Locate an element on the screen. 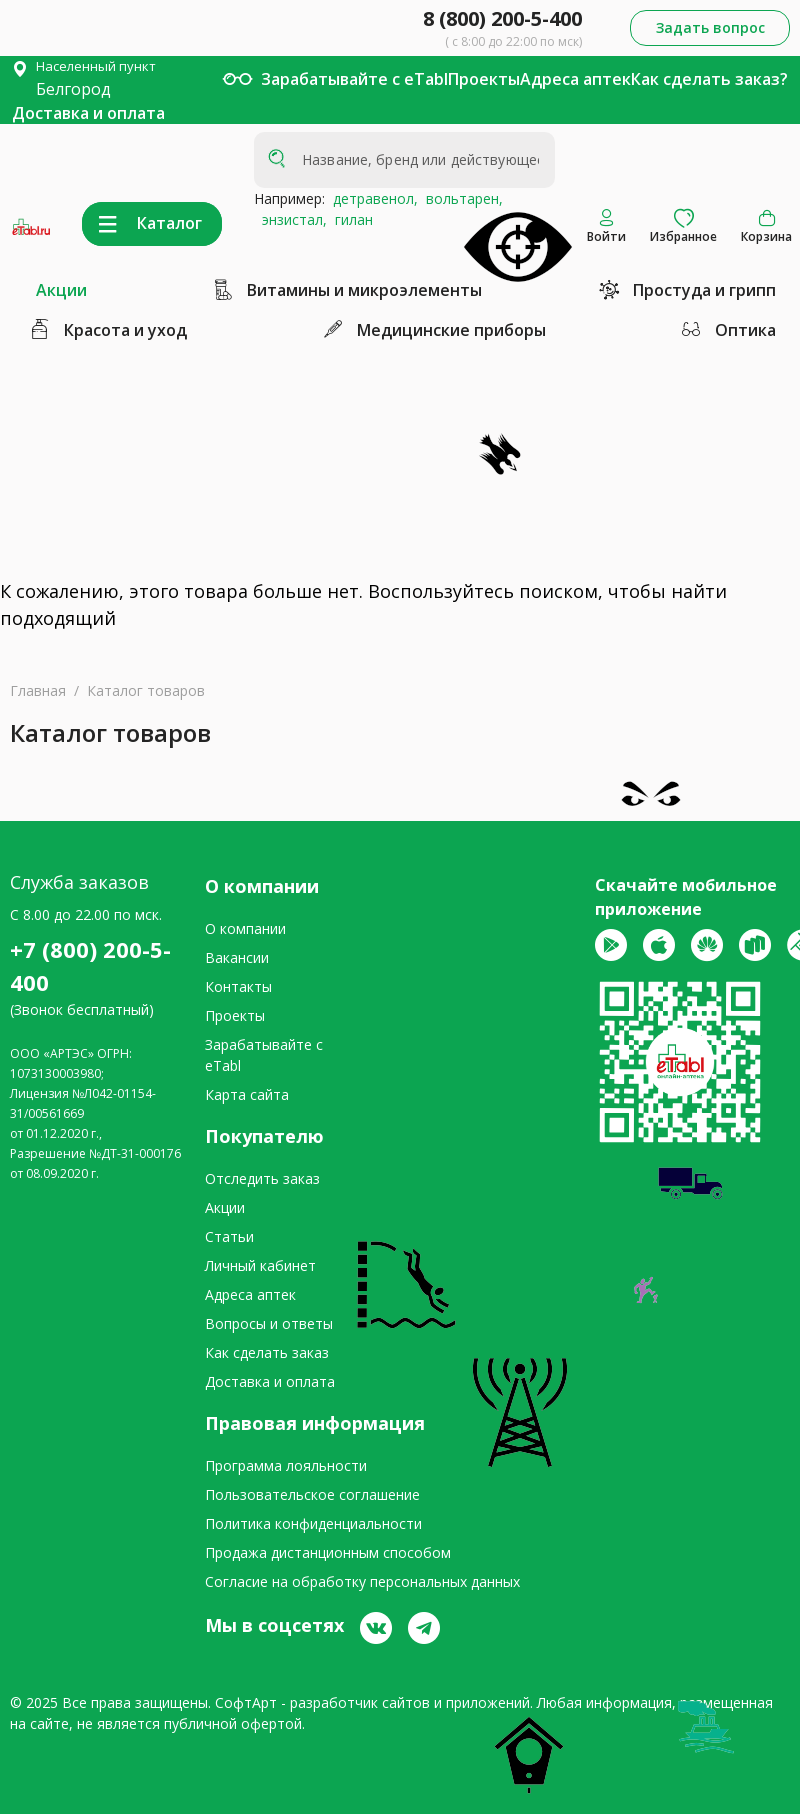  indicates freight or cargo delivery is located at coordinates (690, 1183).